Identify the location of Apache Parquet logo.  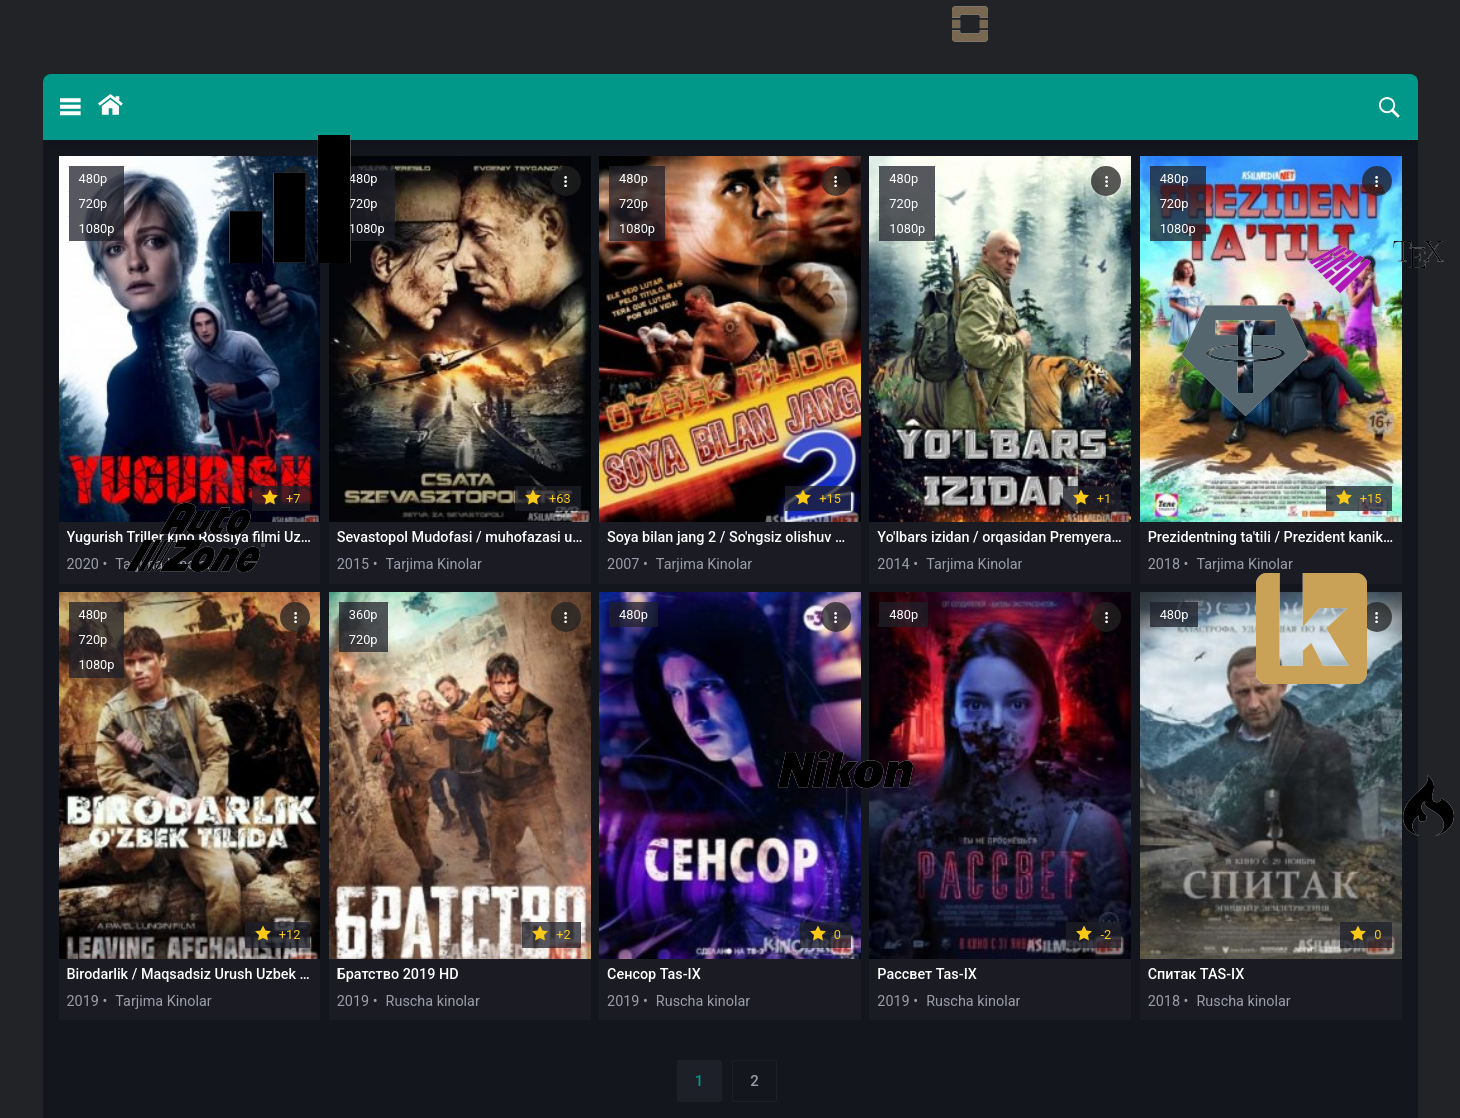
(1340, 269).